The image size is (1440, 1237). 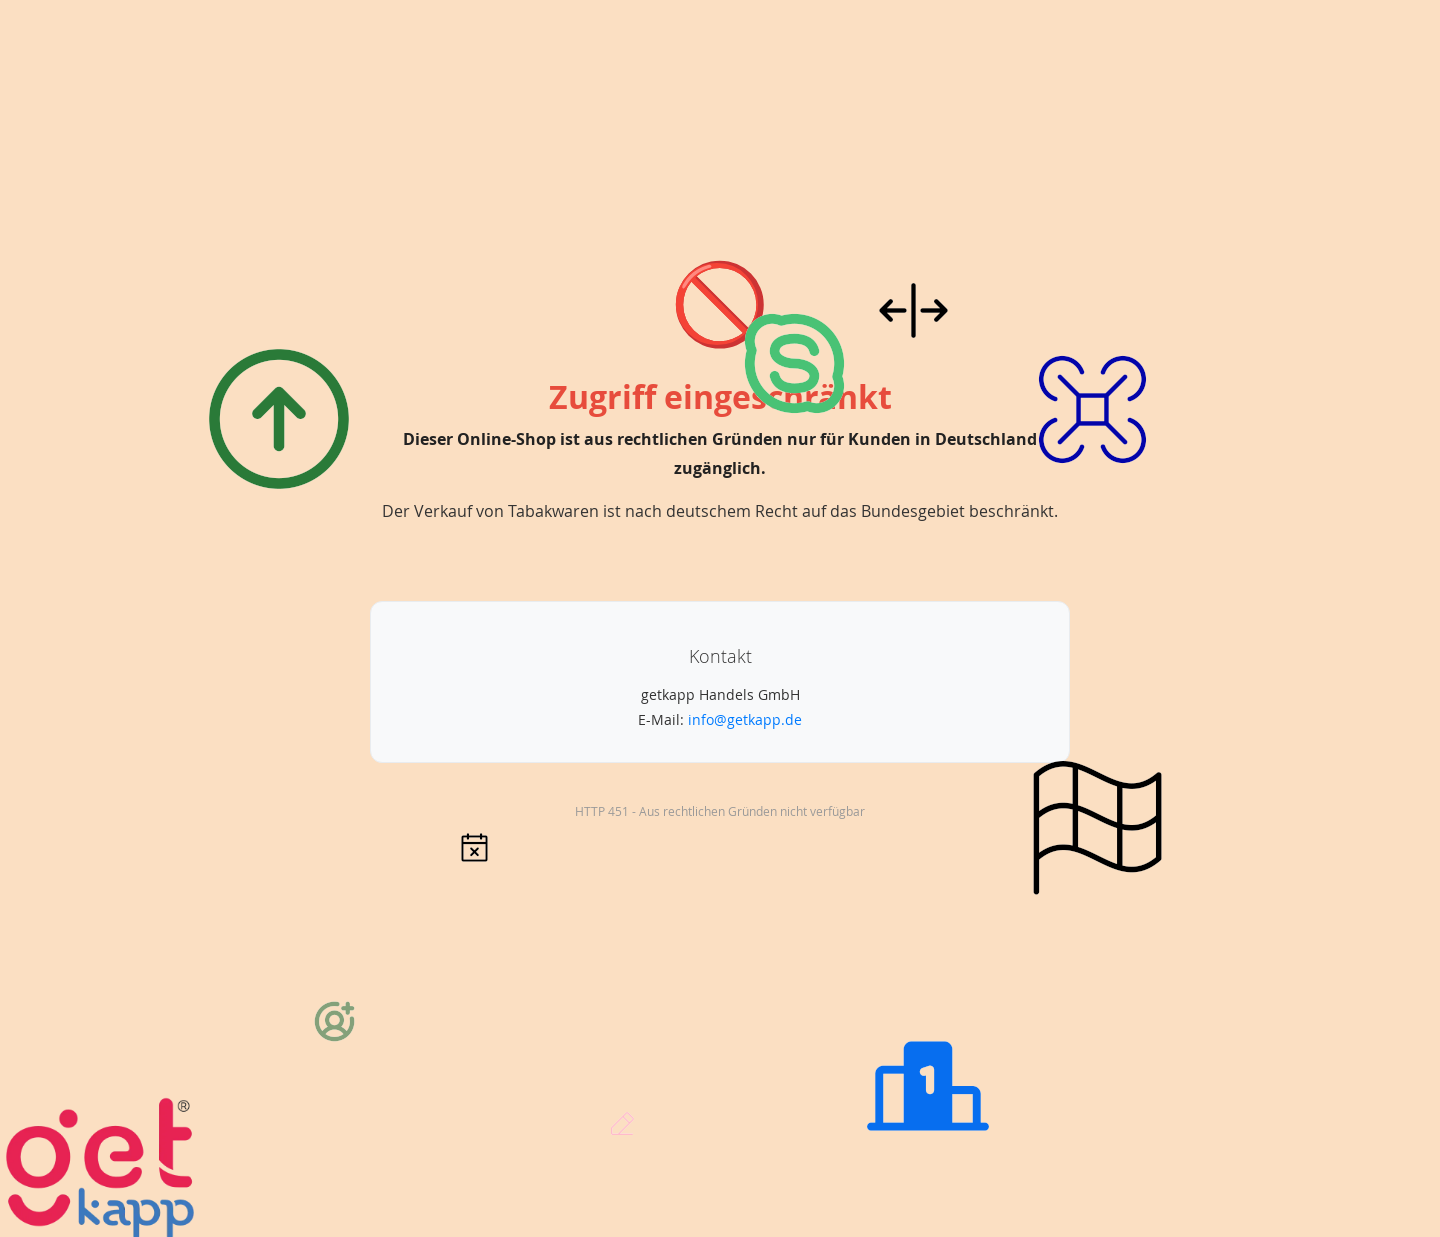 What do you see at coordinates (928, 1086) in the screenshot?
I see `view leaderboard or rankings` at bounding box center [928, 1086].